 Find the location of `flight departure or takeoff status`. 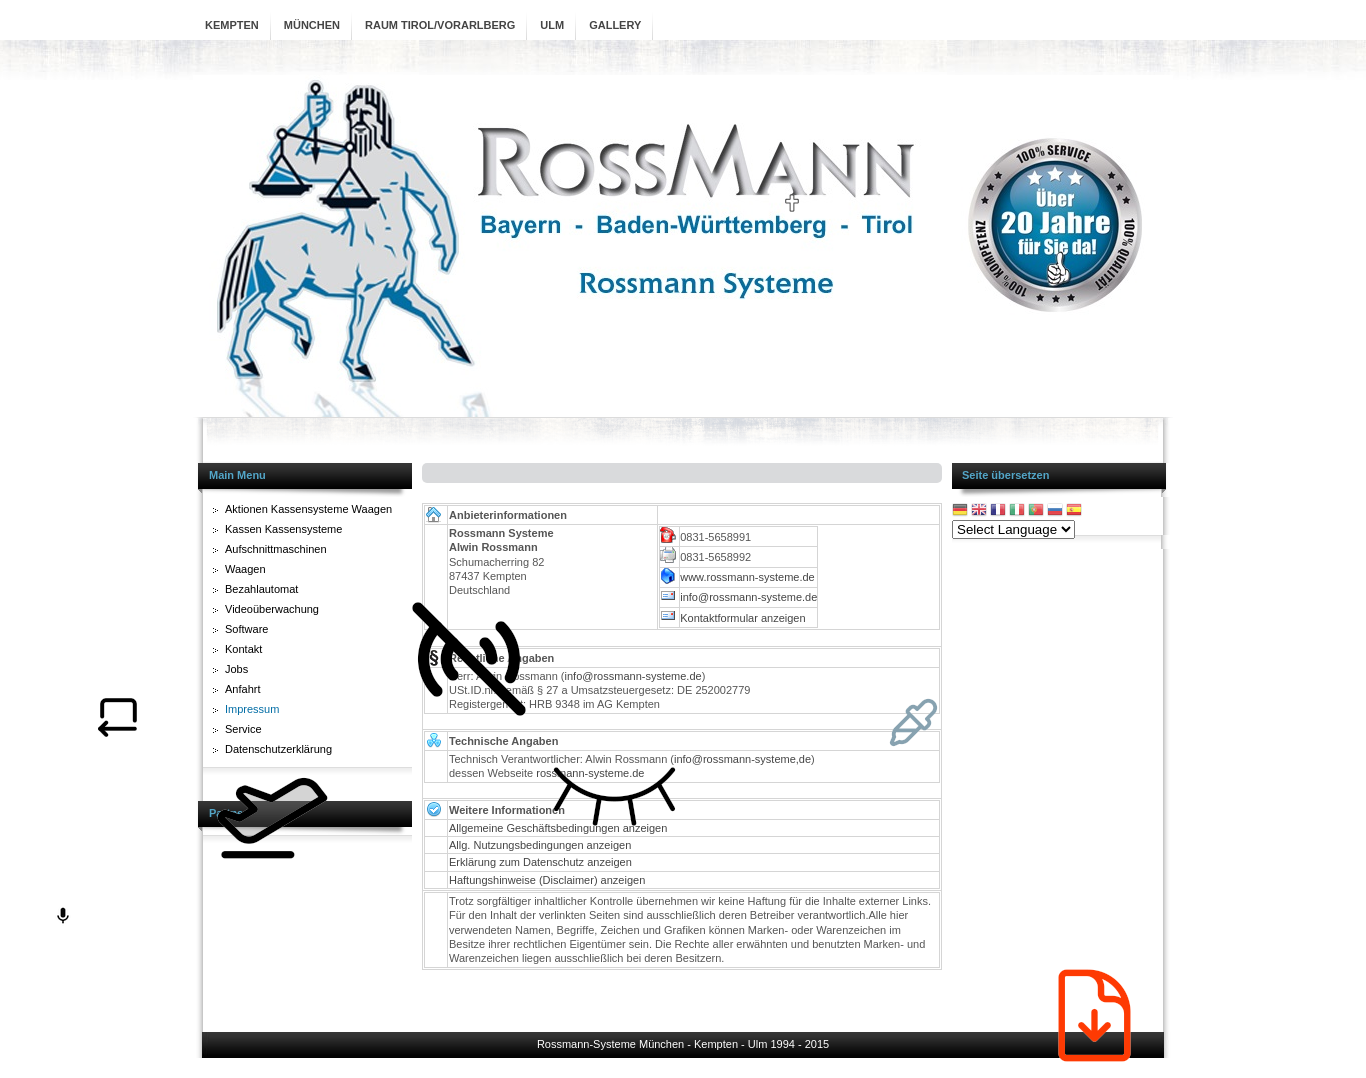

flight departure or takeoff status is located at coordinates (272, 814).